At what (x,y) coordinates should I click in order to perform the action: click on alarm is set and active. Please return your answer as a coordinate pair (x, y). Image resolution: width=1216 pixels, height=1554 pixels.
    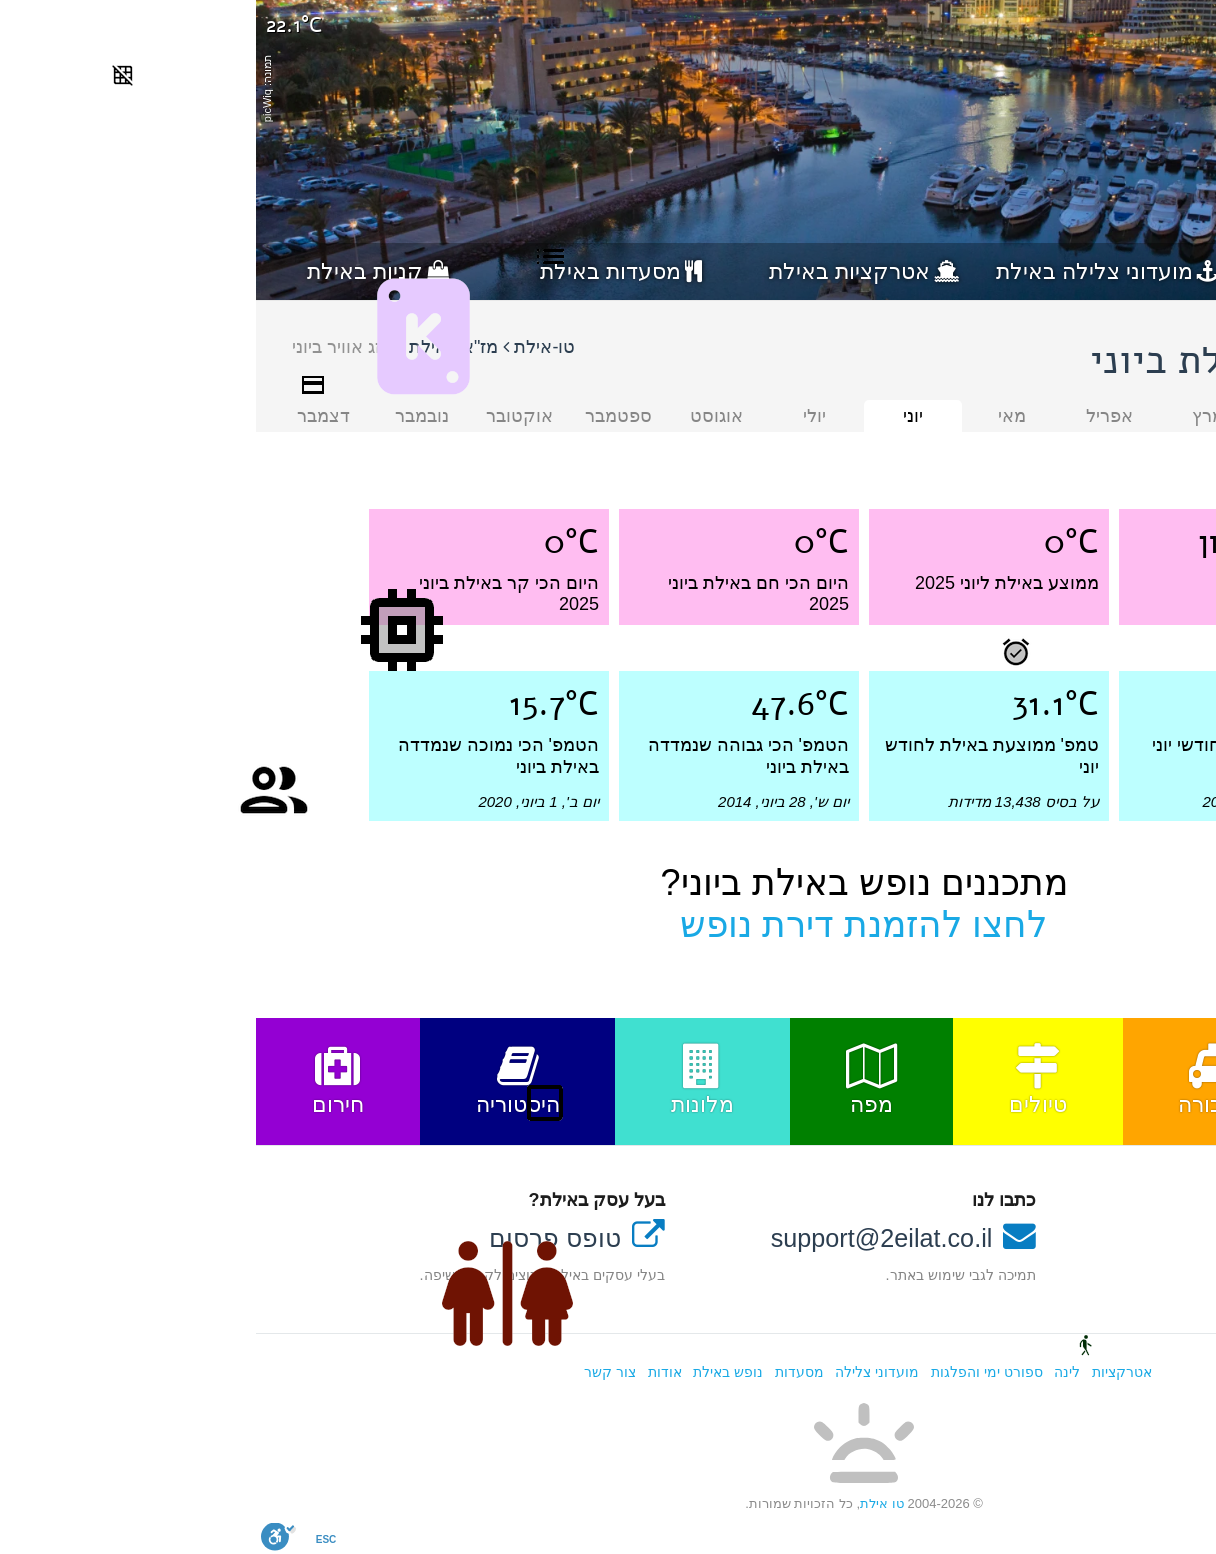
    Looking at the image, I should click on (1016, 652).